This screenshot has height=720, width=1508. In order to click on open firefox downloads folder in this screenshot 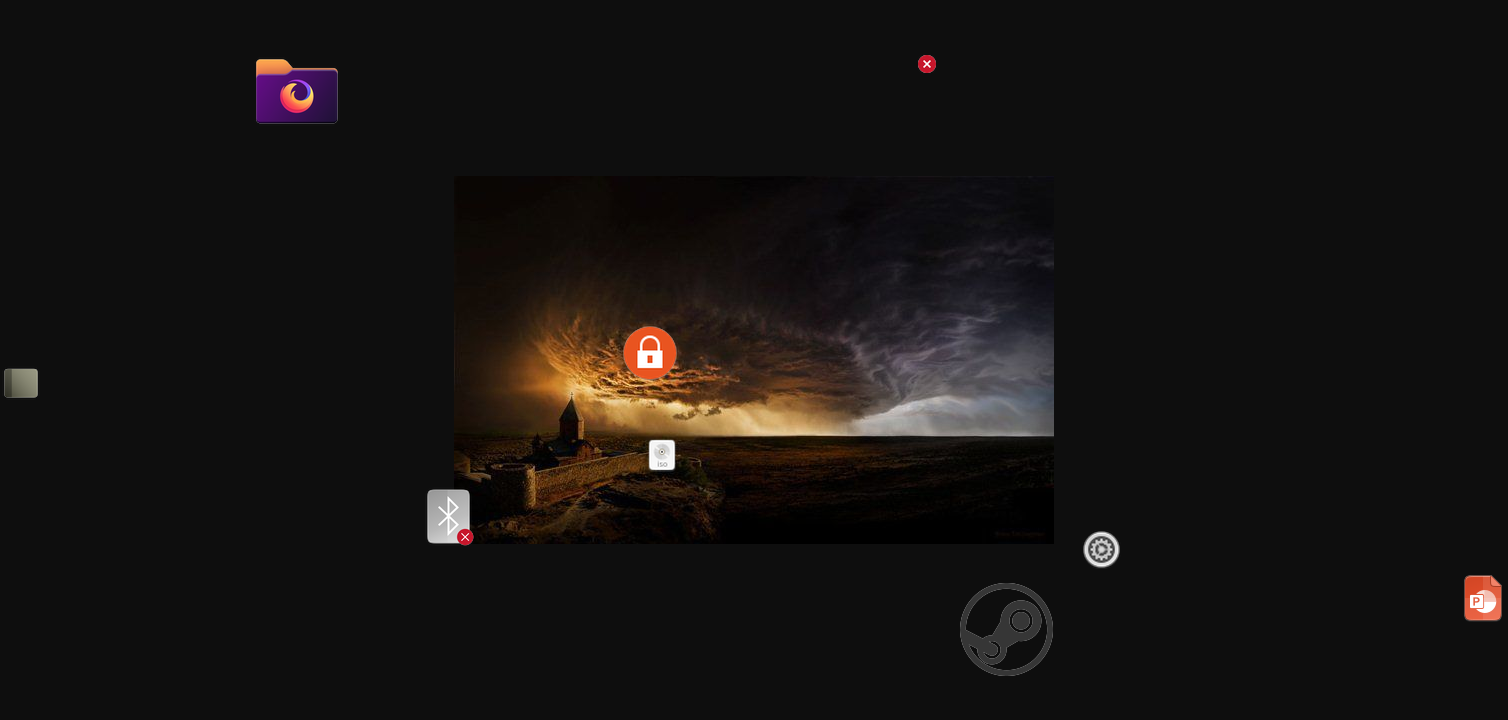, I will do `click(296, 93)`.